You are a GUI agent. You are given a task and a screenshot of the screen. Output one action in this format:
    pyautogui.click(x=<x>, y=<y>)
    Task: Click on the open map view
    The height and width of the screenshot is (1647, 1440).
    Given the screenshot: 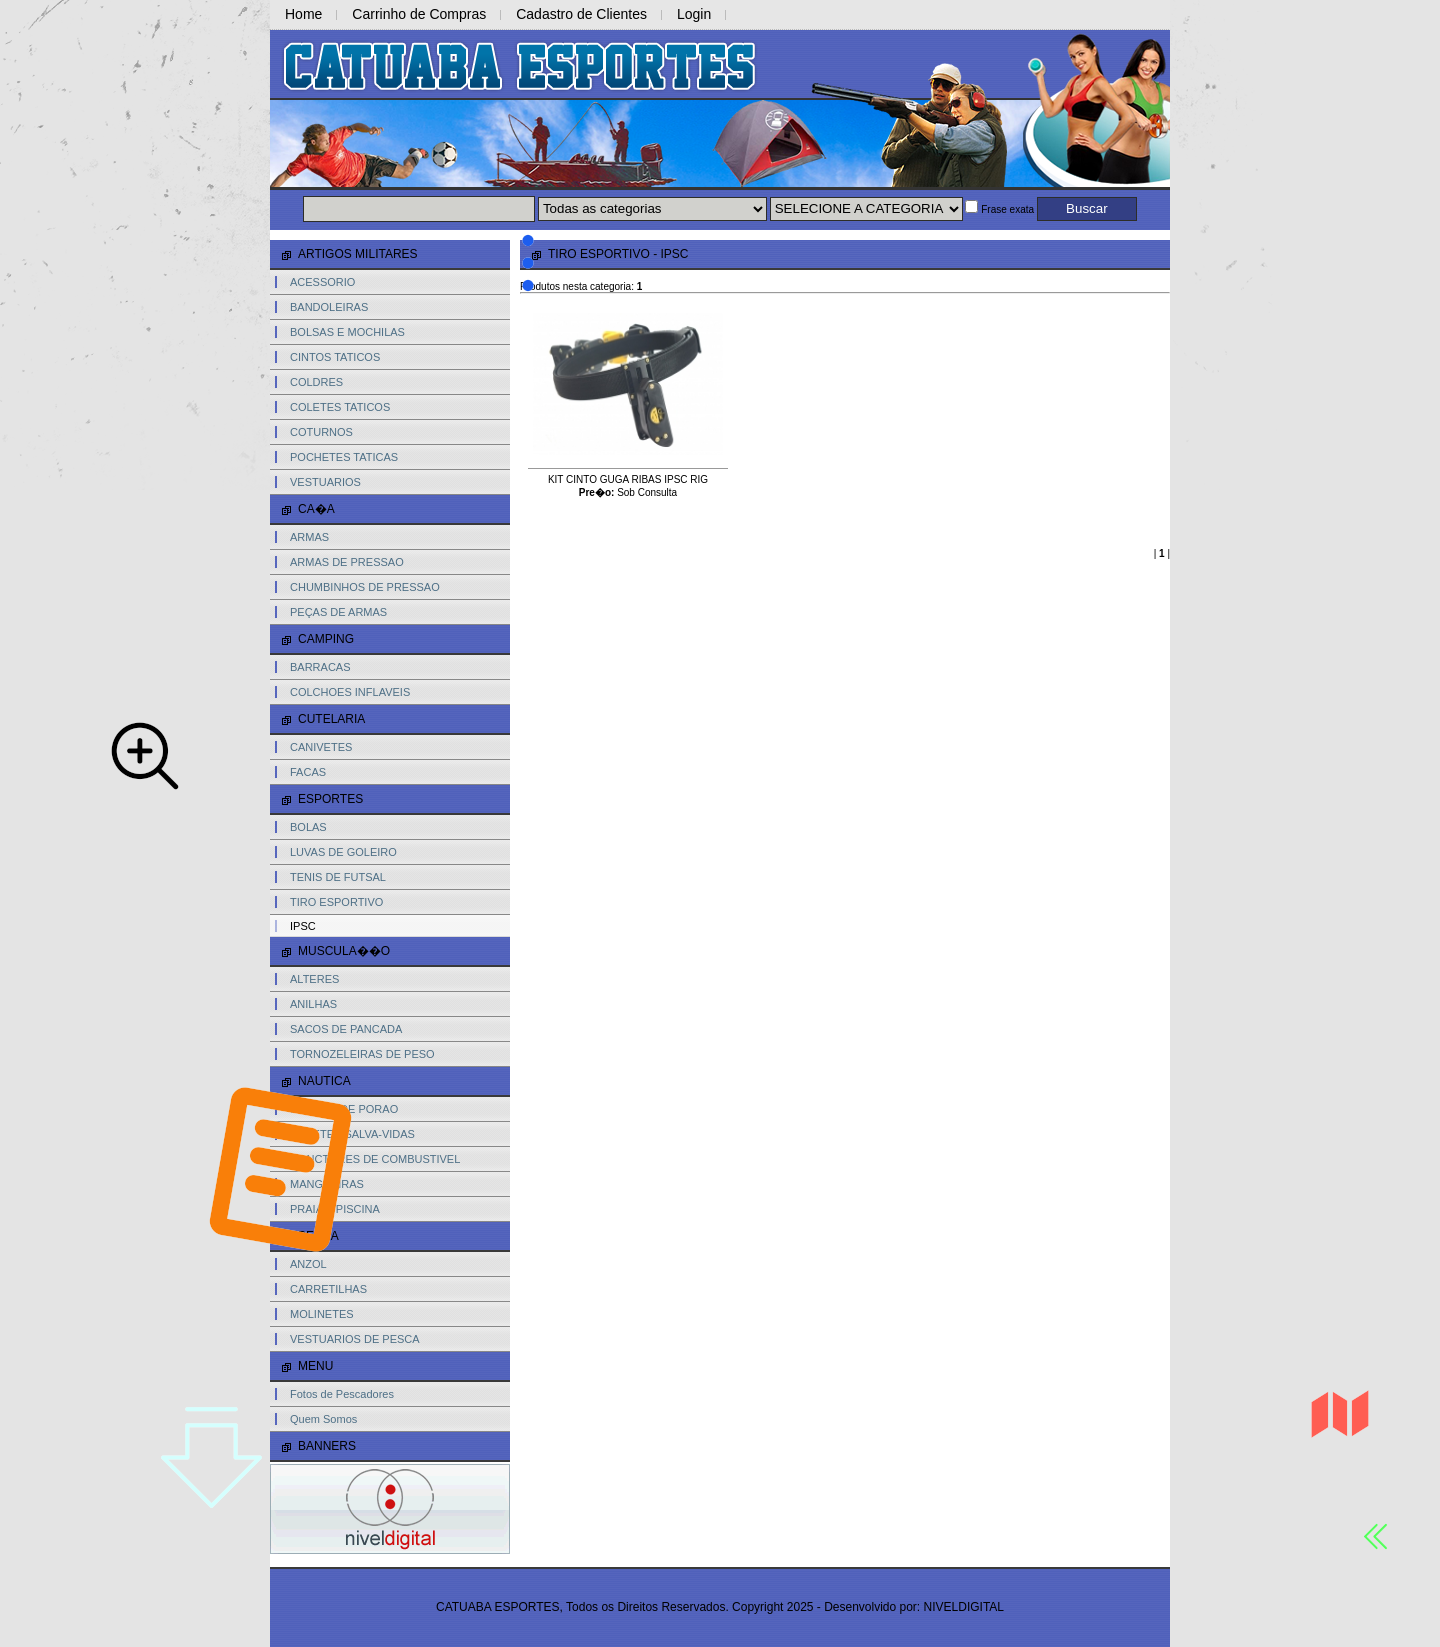 What is the action you would take?
    pyautogui.click(x=1340, y=1414)
    